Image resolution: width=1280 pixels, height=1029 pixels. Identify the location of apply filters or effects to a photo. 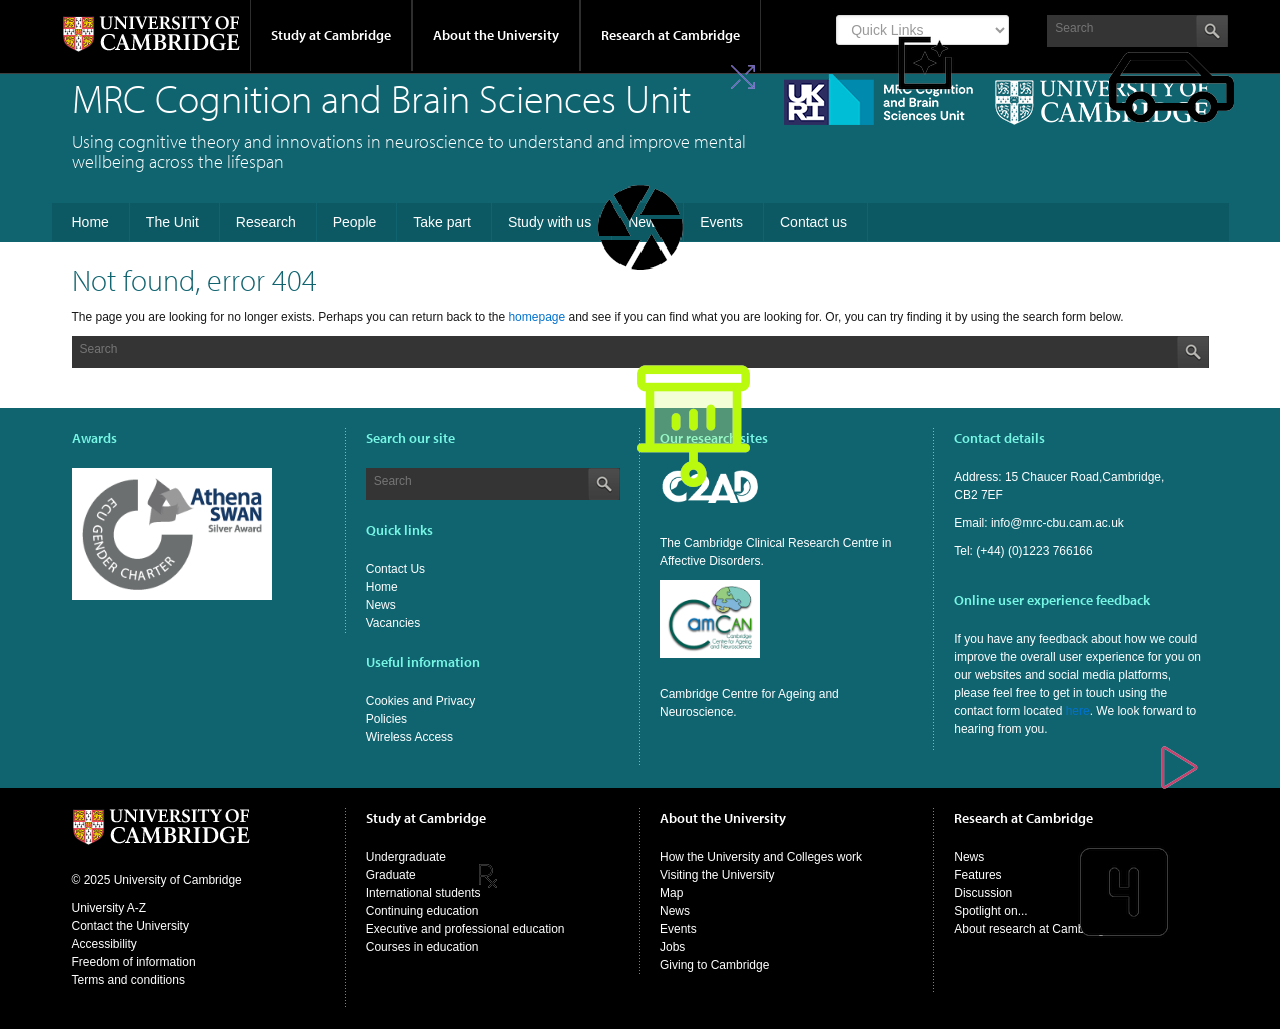
(925, 63).